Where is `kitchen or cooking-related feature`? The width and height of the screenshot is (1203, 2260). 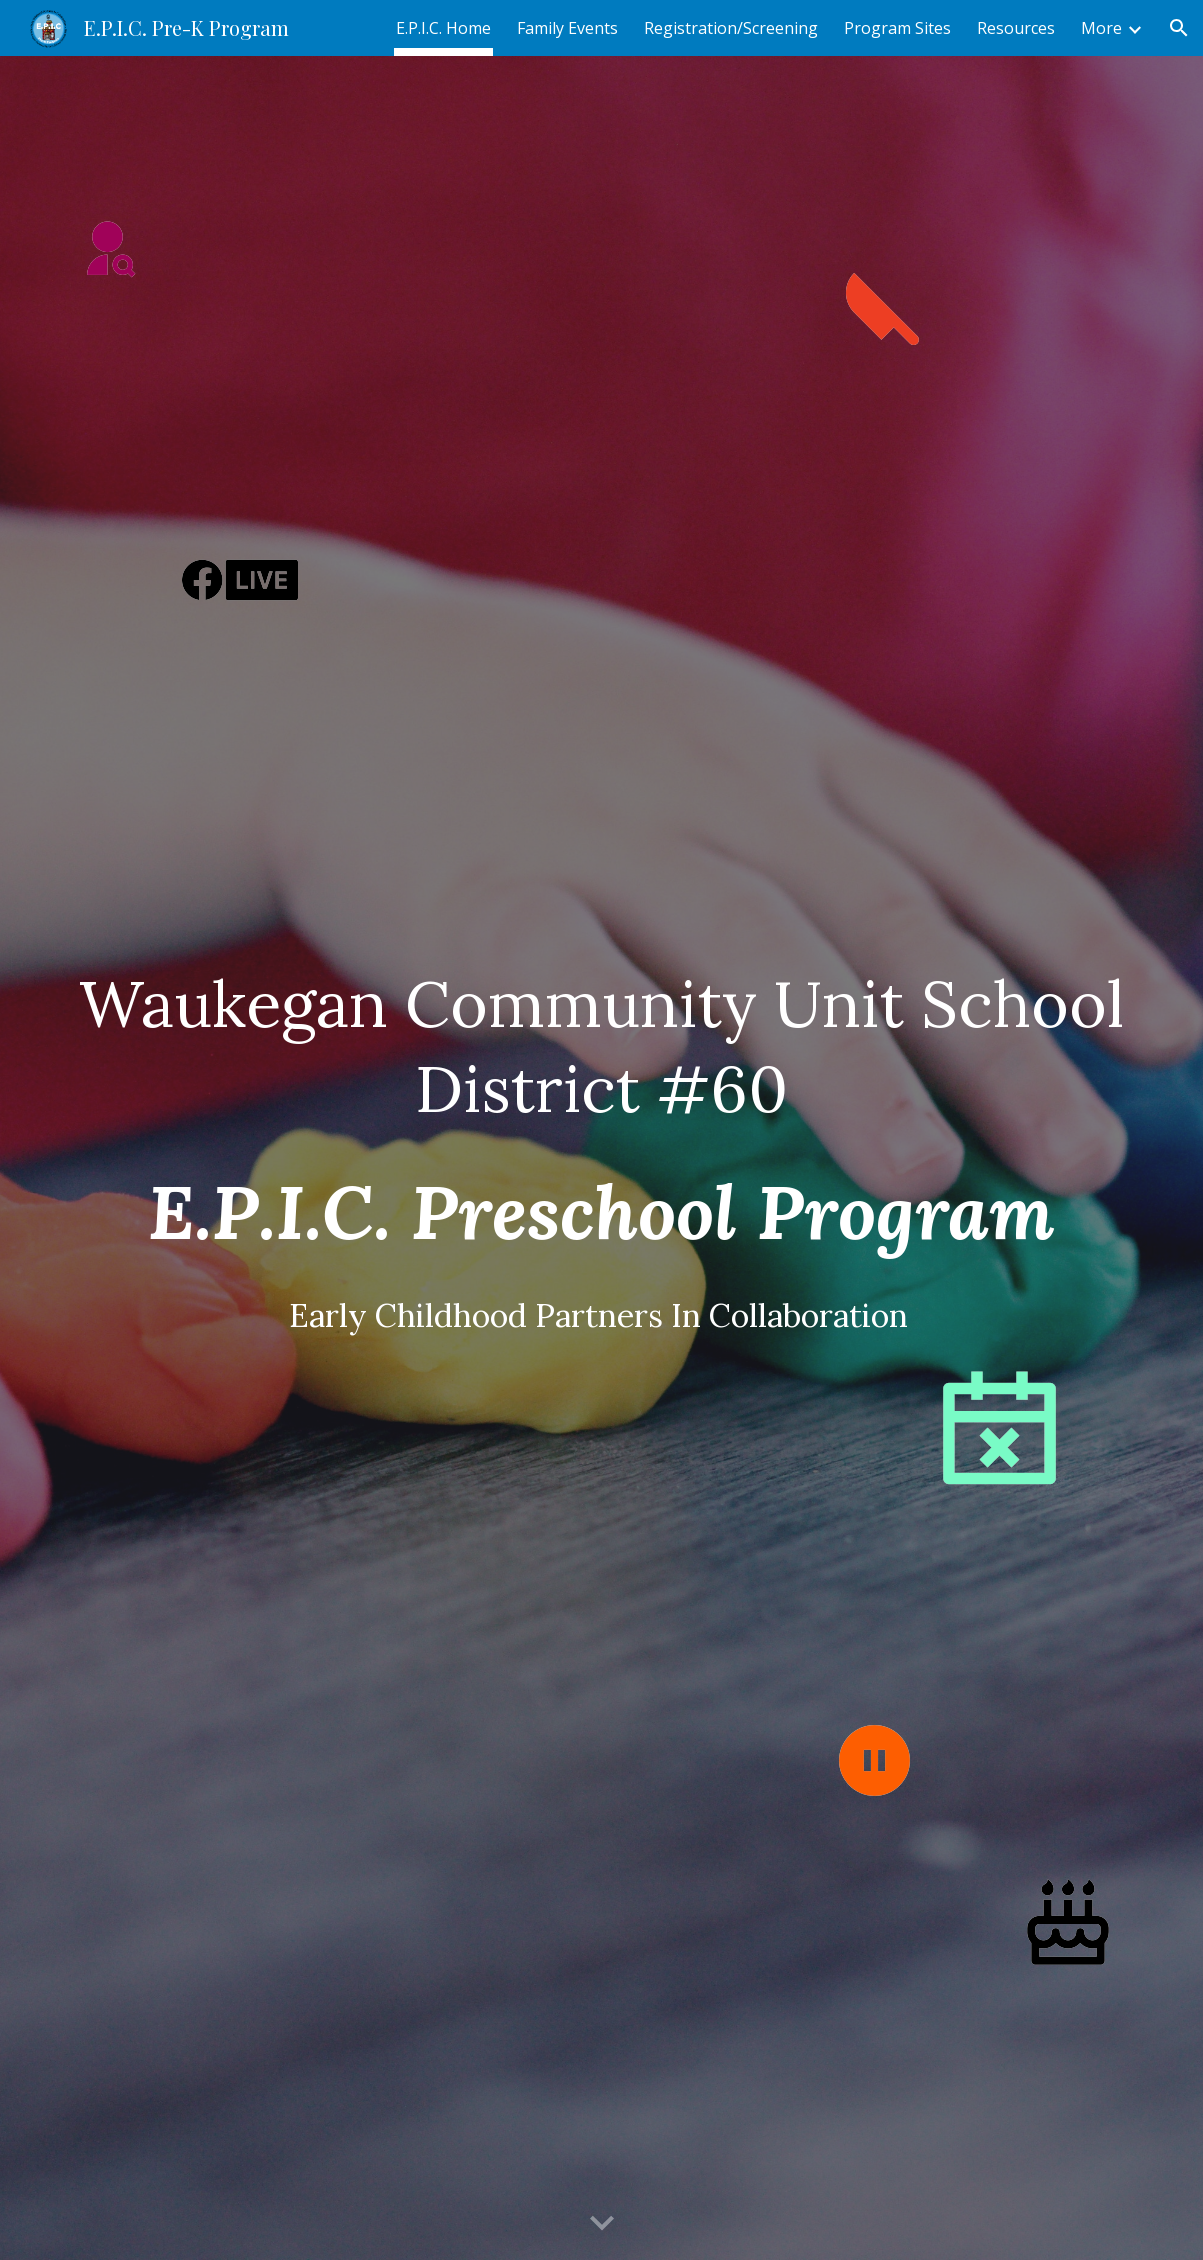 kitchen or cooking-related feature is located at coordinates (881, 310).